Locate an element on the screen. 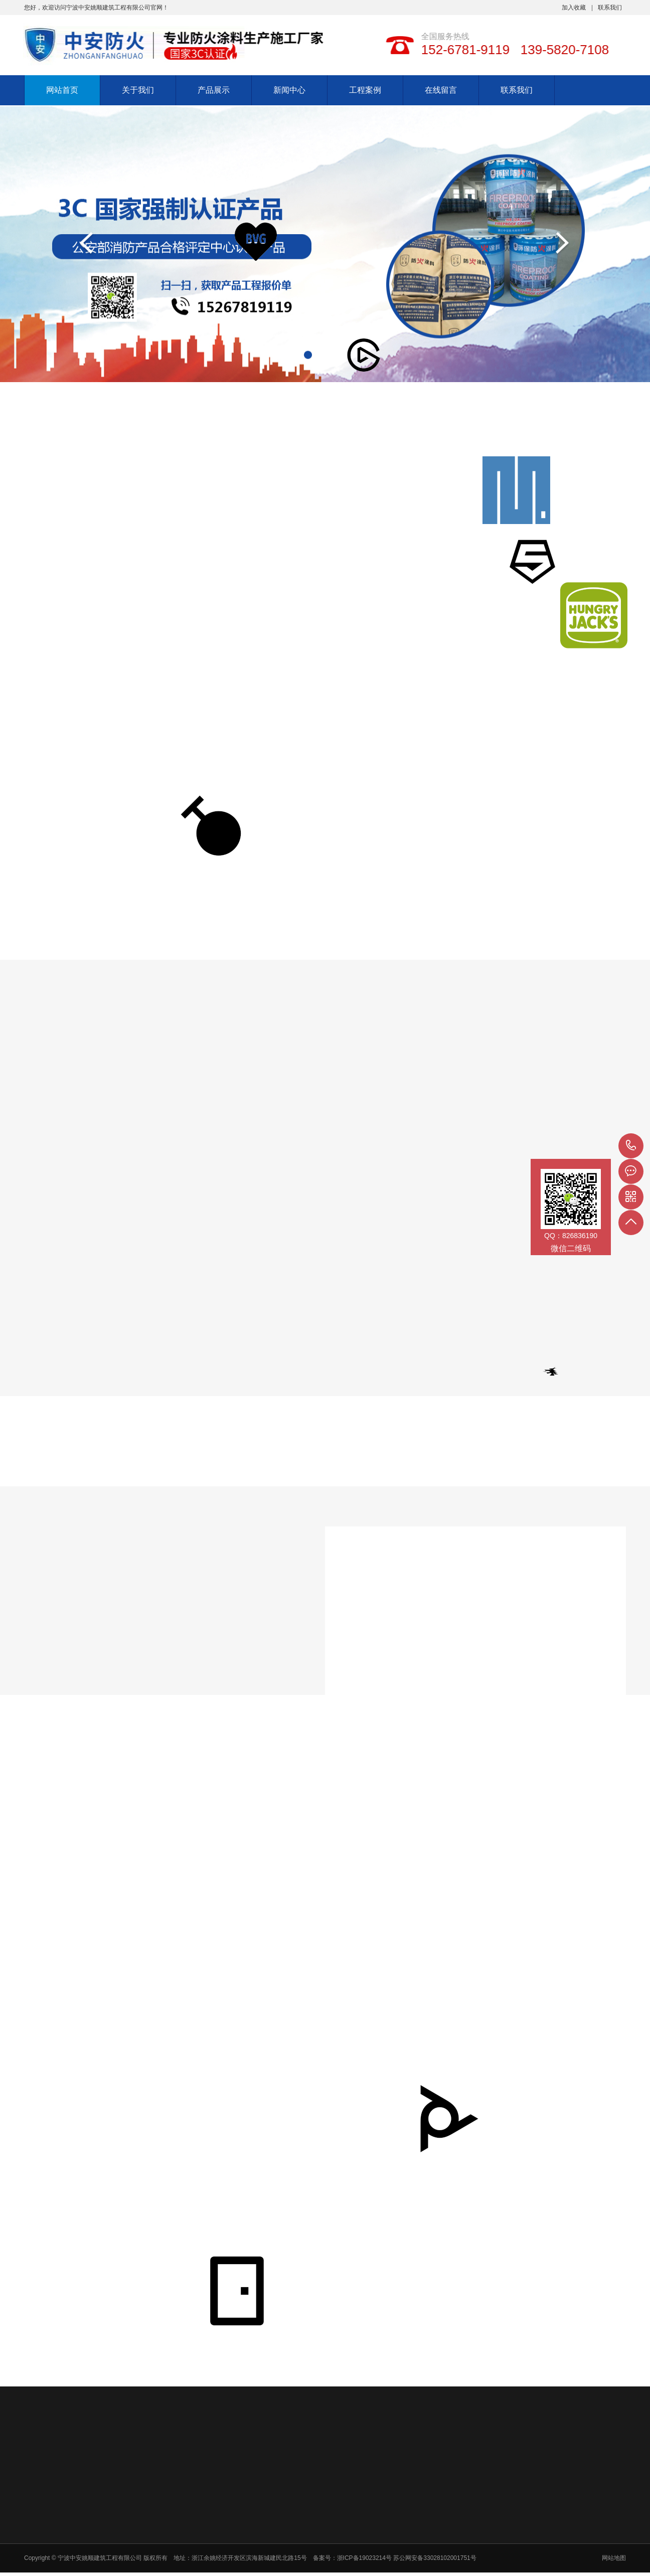  exit or log out of the application is located at coordinates (237, 2291).